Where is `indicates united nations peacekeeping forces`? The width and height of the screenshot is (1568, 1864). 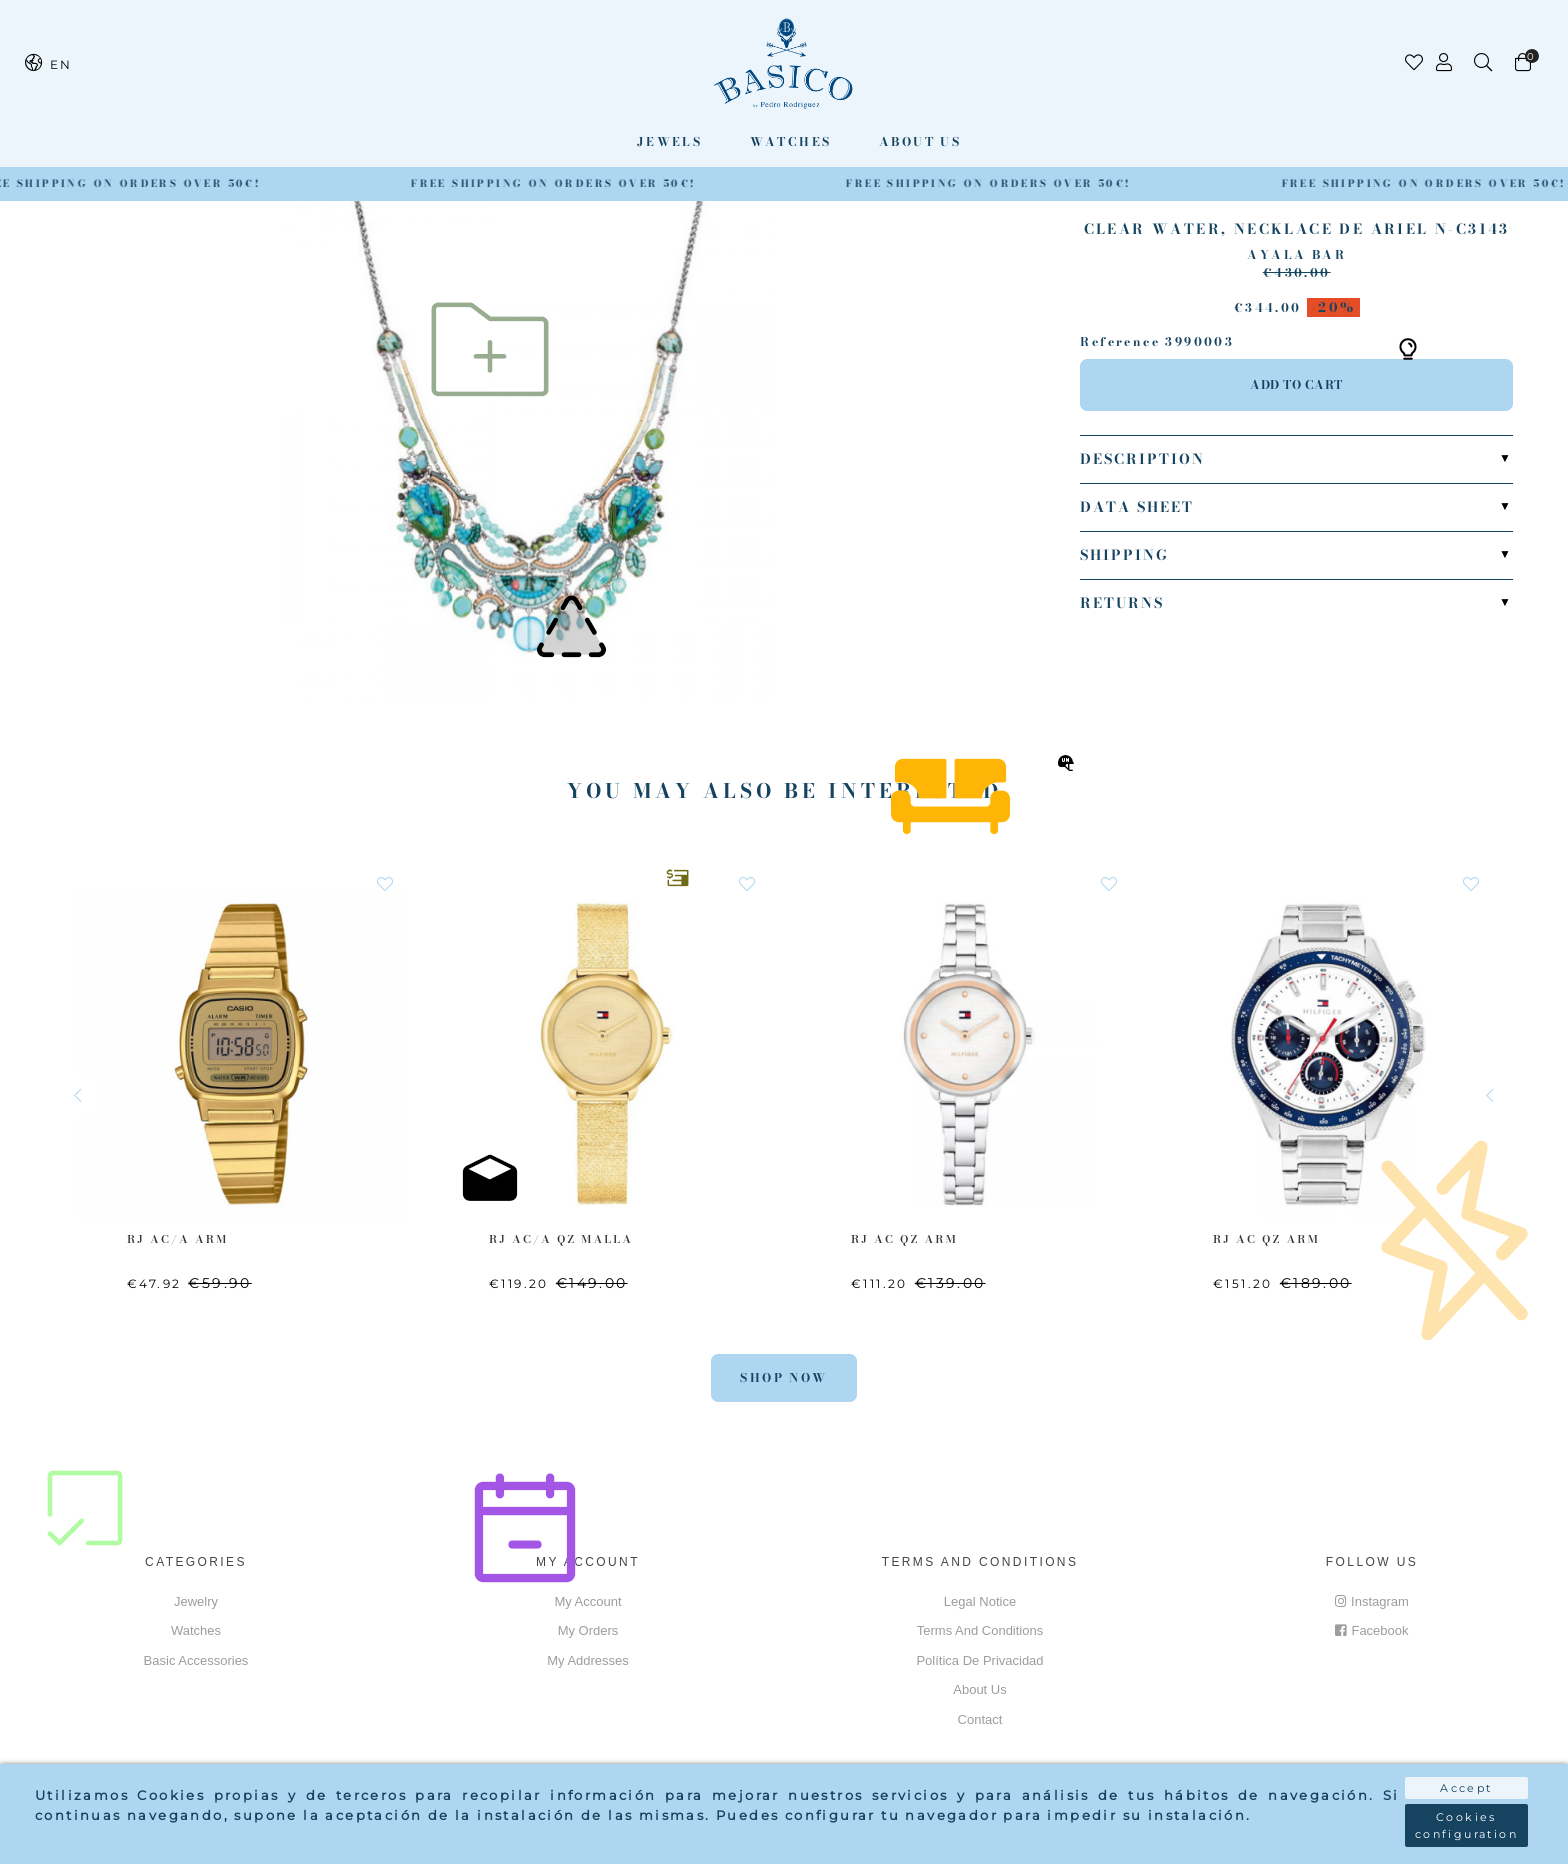 indicates united nations peacekeeping forces is located at coordinates (1066, 763).